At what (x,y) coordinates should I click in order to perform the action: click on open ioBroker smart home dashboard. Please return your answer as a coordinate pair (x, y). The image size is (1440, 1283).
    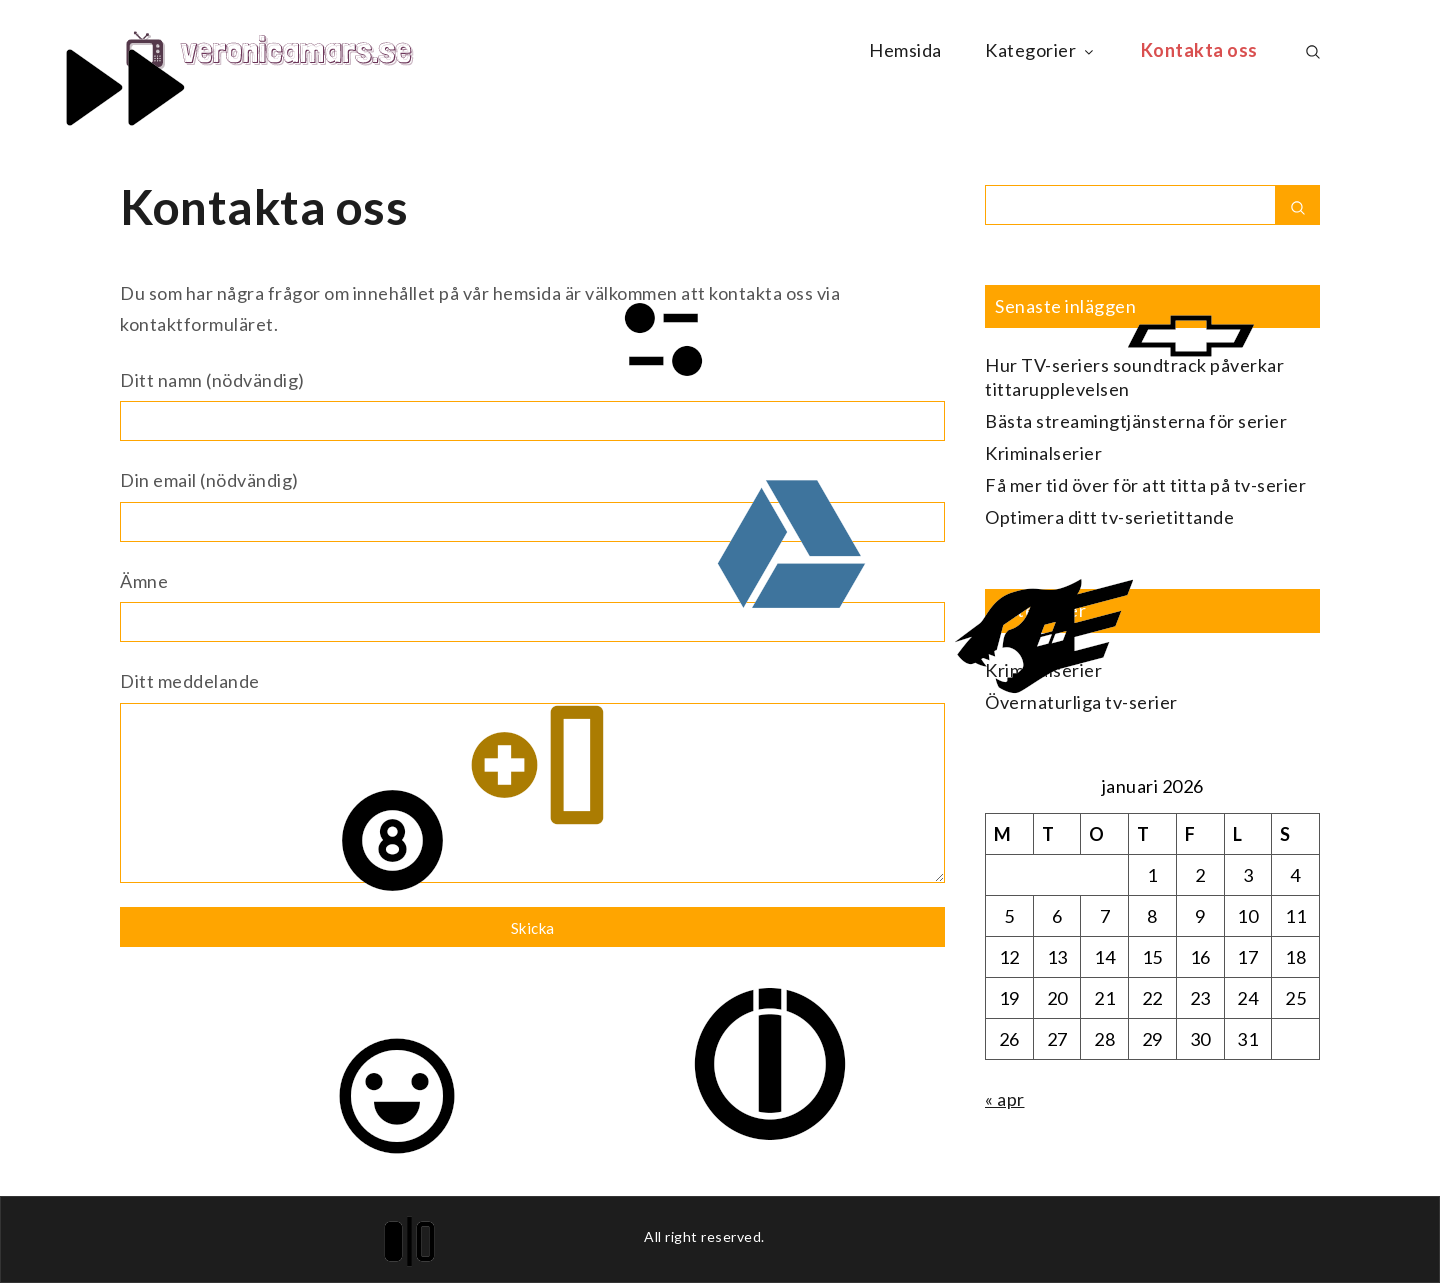
    Looking at the image, I should click on (770, 1064).